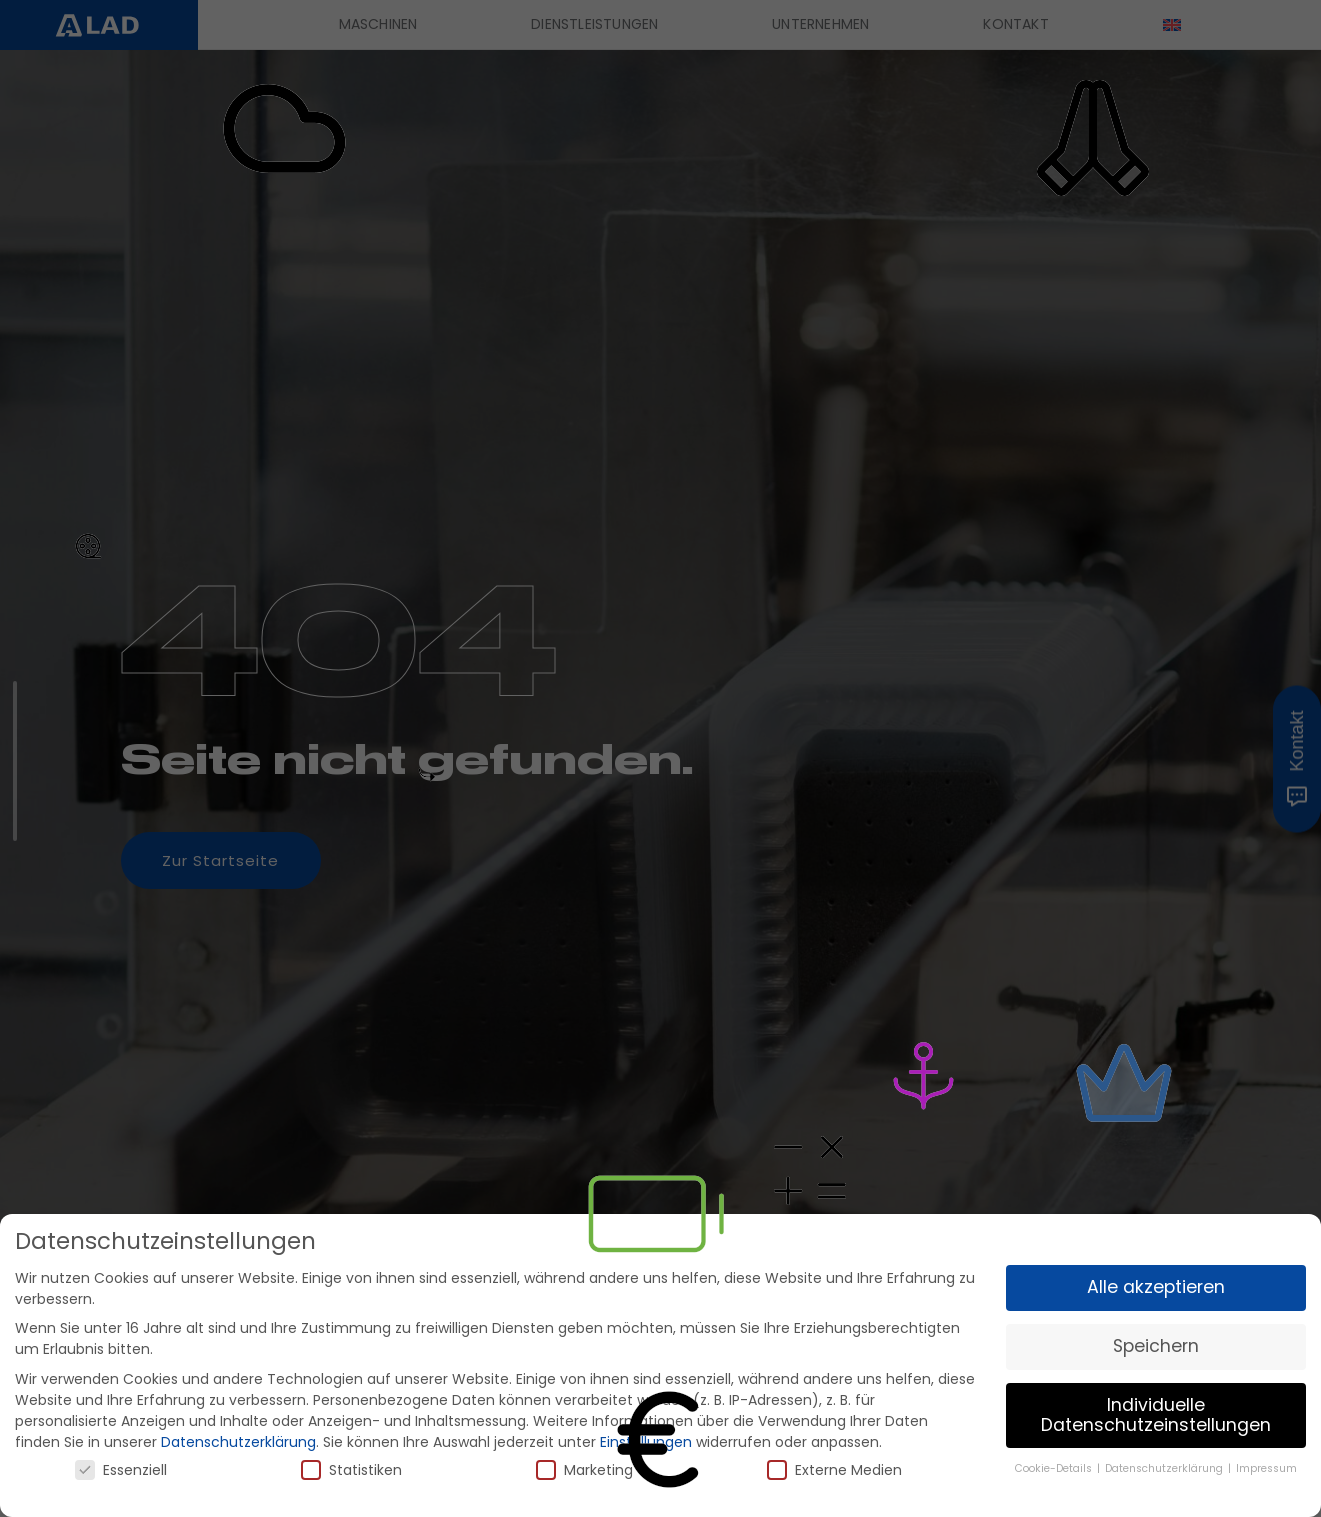 Image resolution: width=1321 pixels, height=1517 pixels. Describe the element at coordinates (284, 128) in the screenshot. I see `access cloud storage` at that location.